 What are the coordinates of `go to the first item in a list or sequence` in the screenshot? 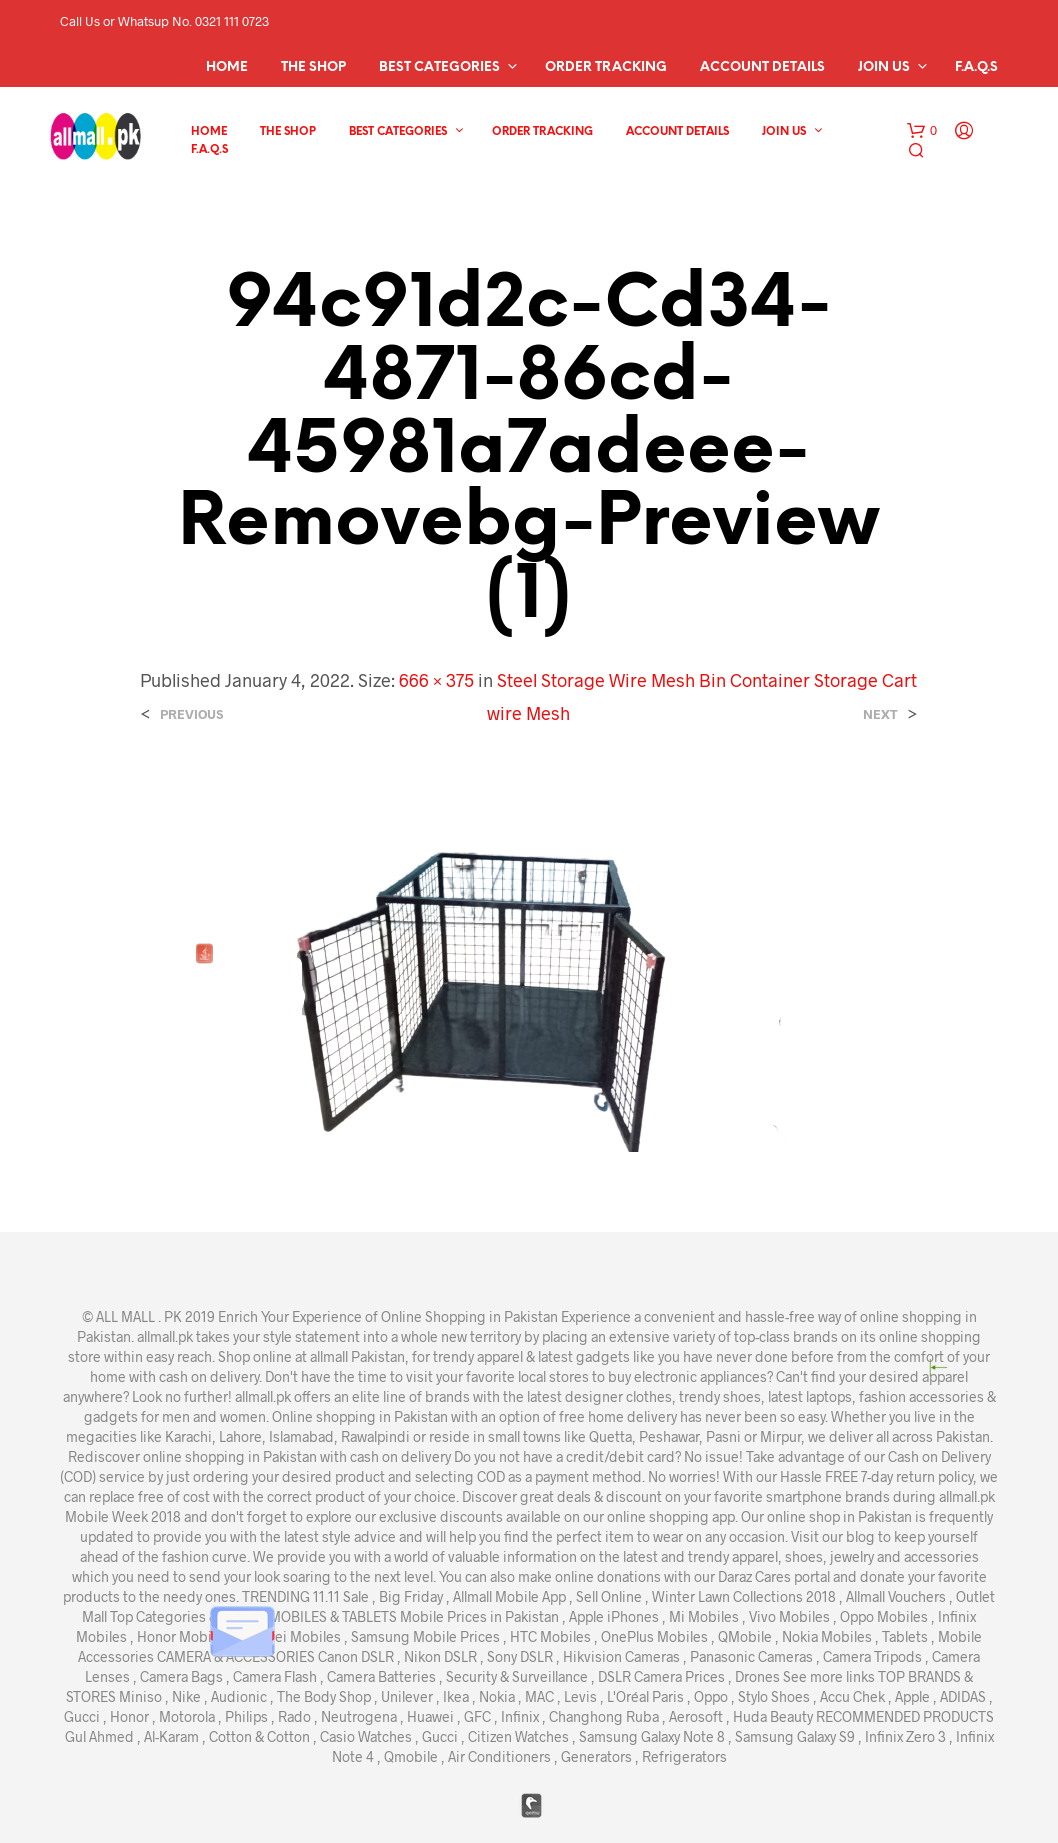 It's located at (938, 1367).